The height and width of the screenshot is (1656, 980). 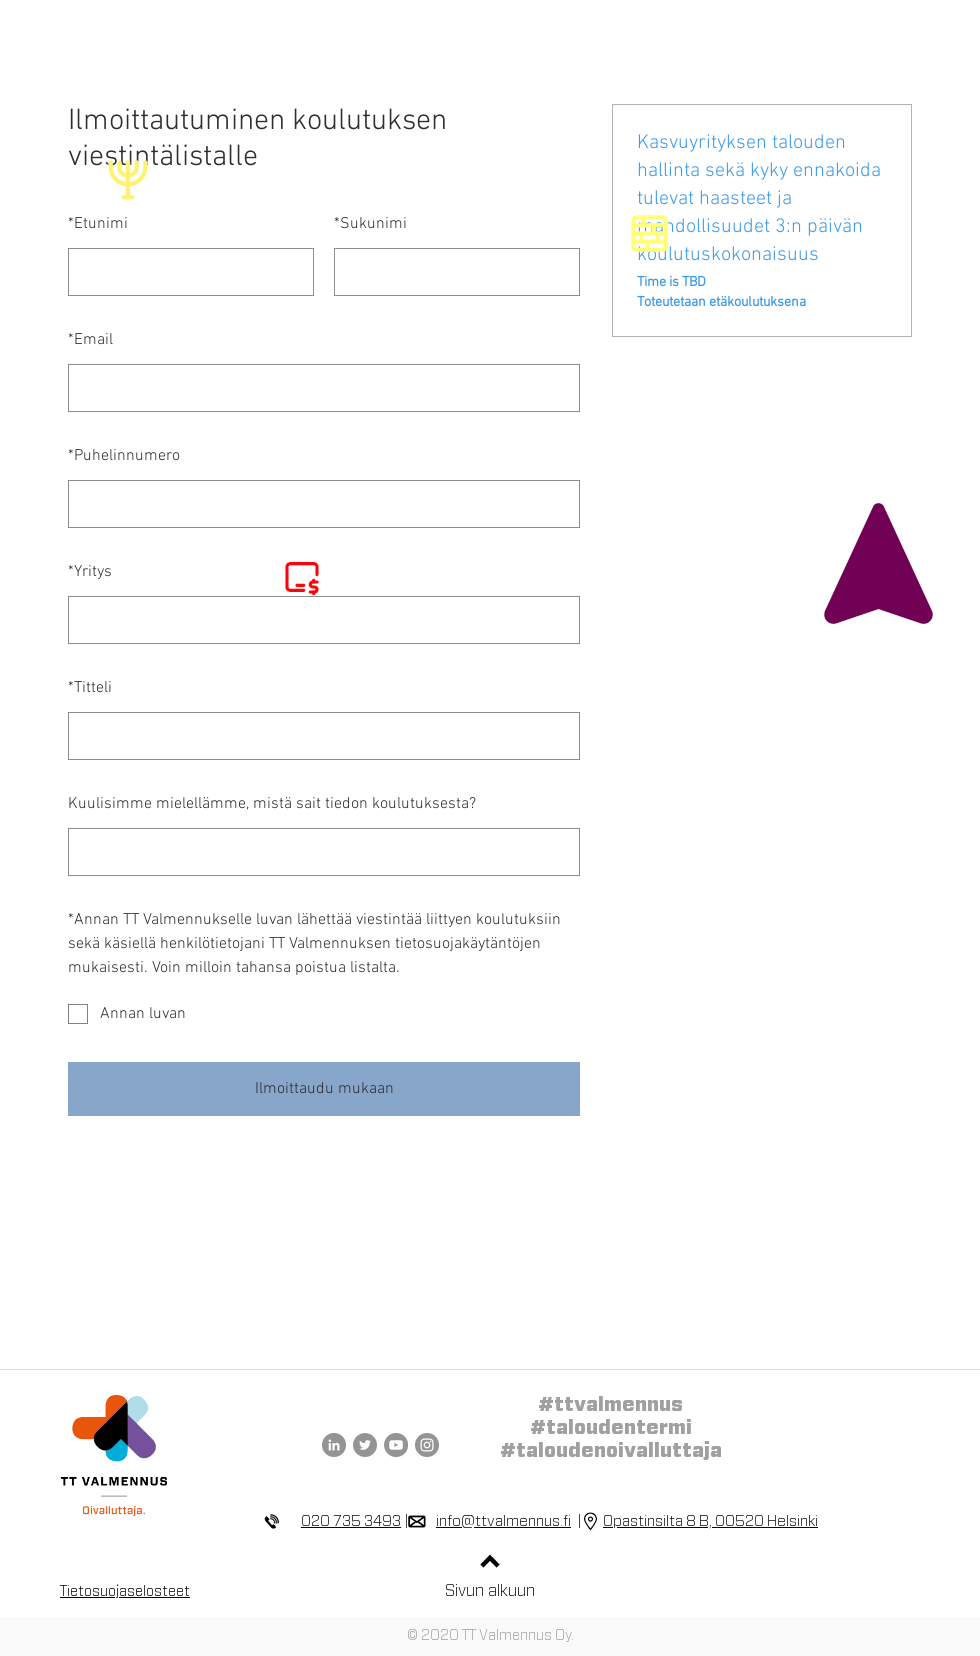 I want to click on start navigation or get directions, so click(x=878, y=563).